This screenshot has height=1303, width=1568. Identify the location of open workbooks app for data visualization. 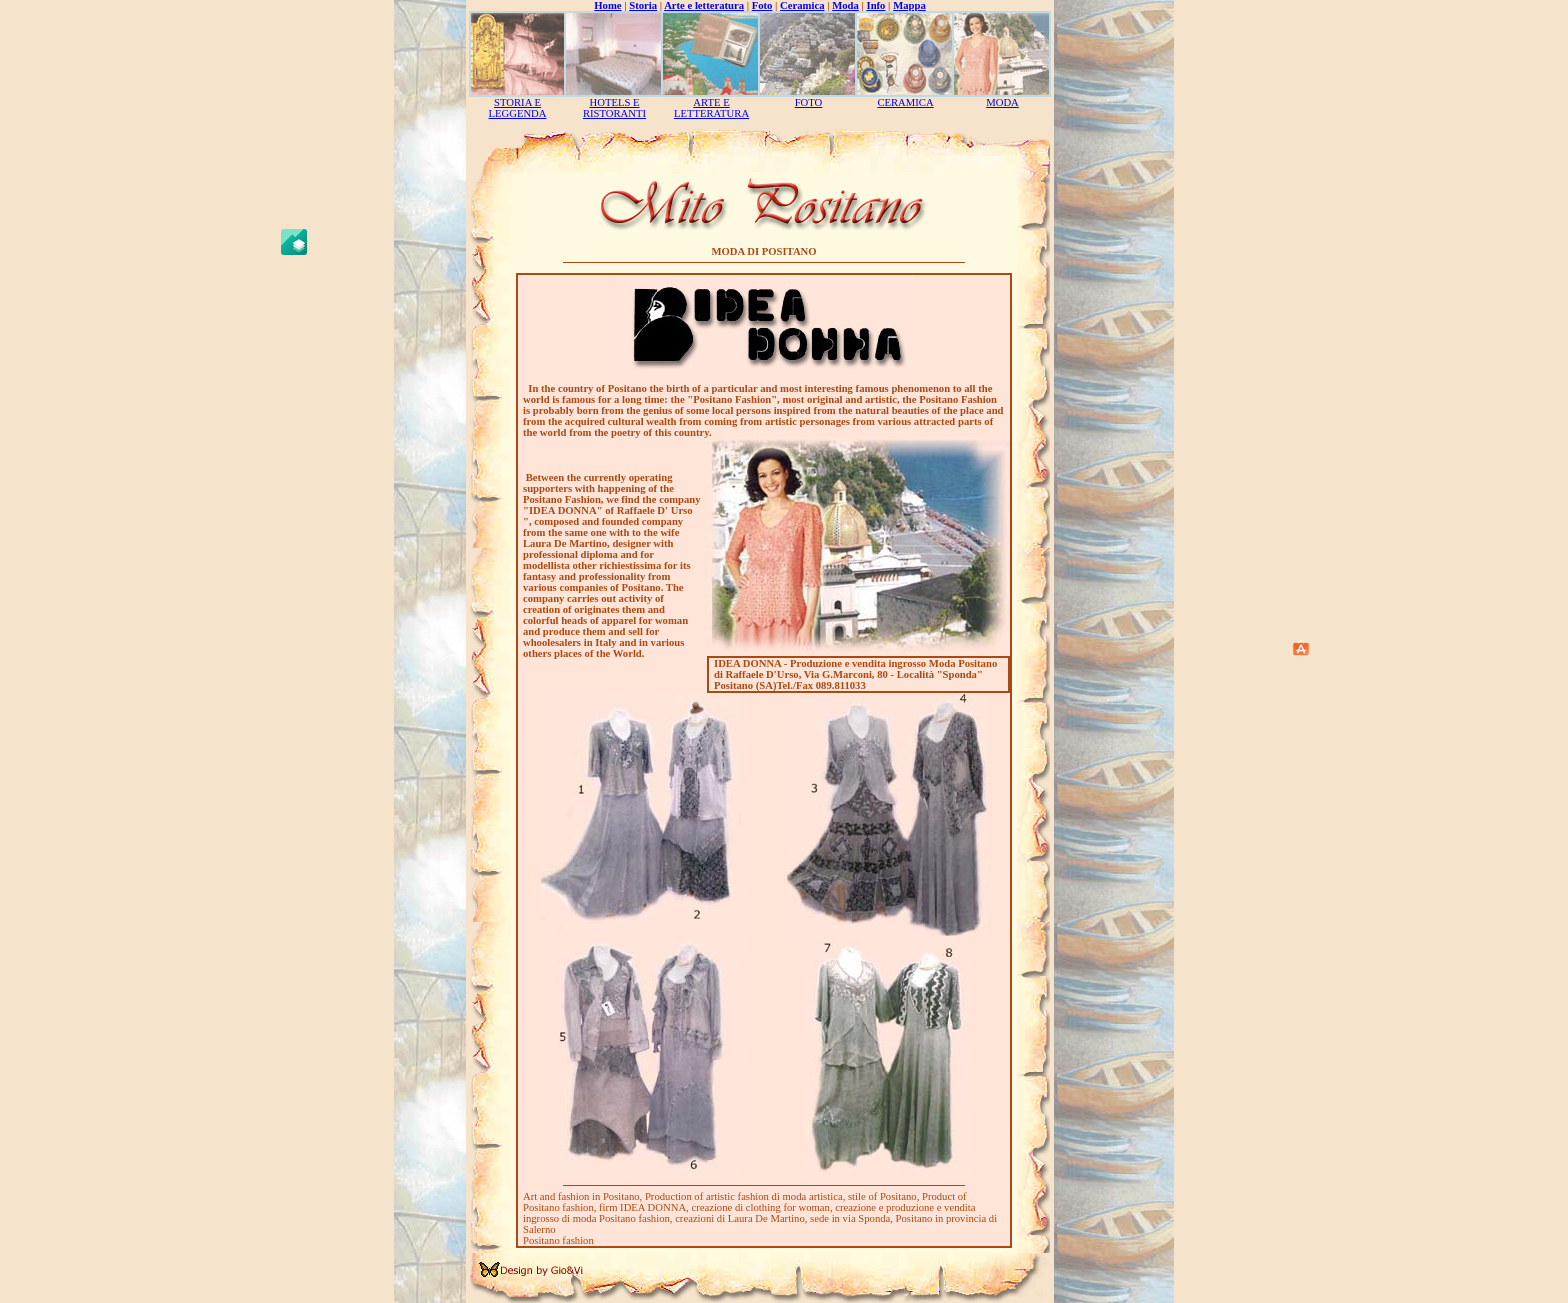
(294, 242).